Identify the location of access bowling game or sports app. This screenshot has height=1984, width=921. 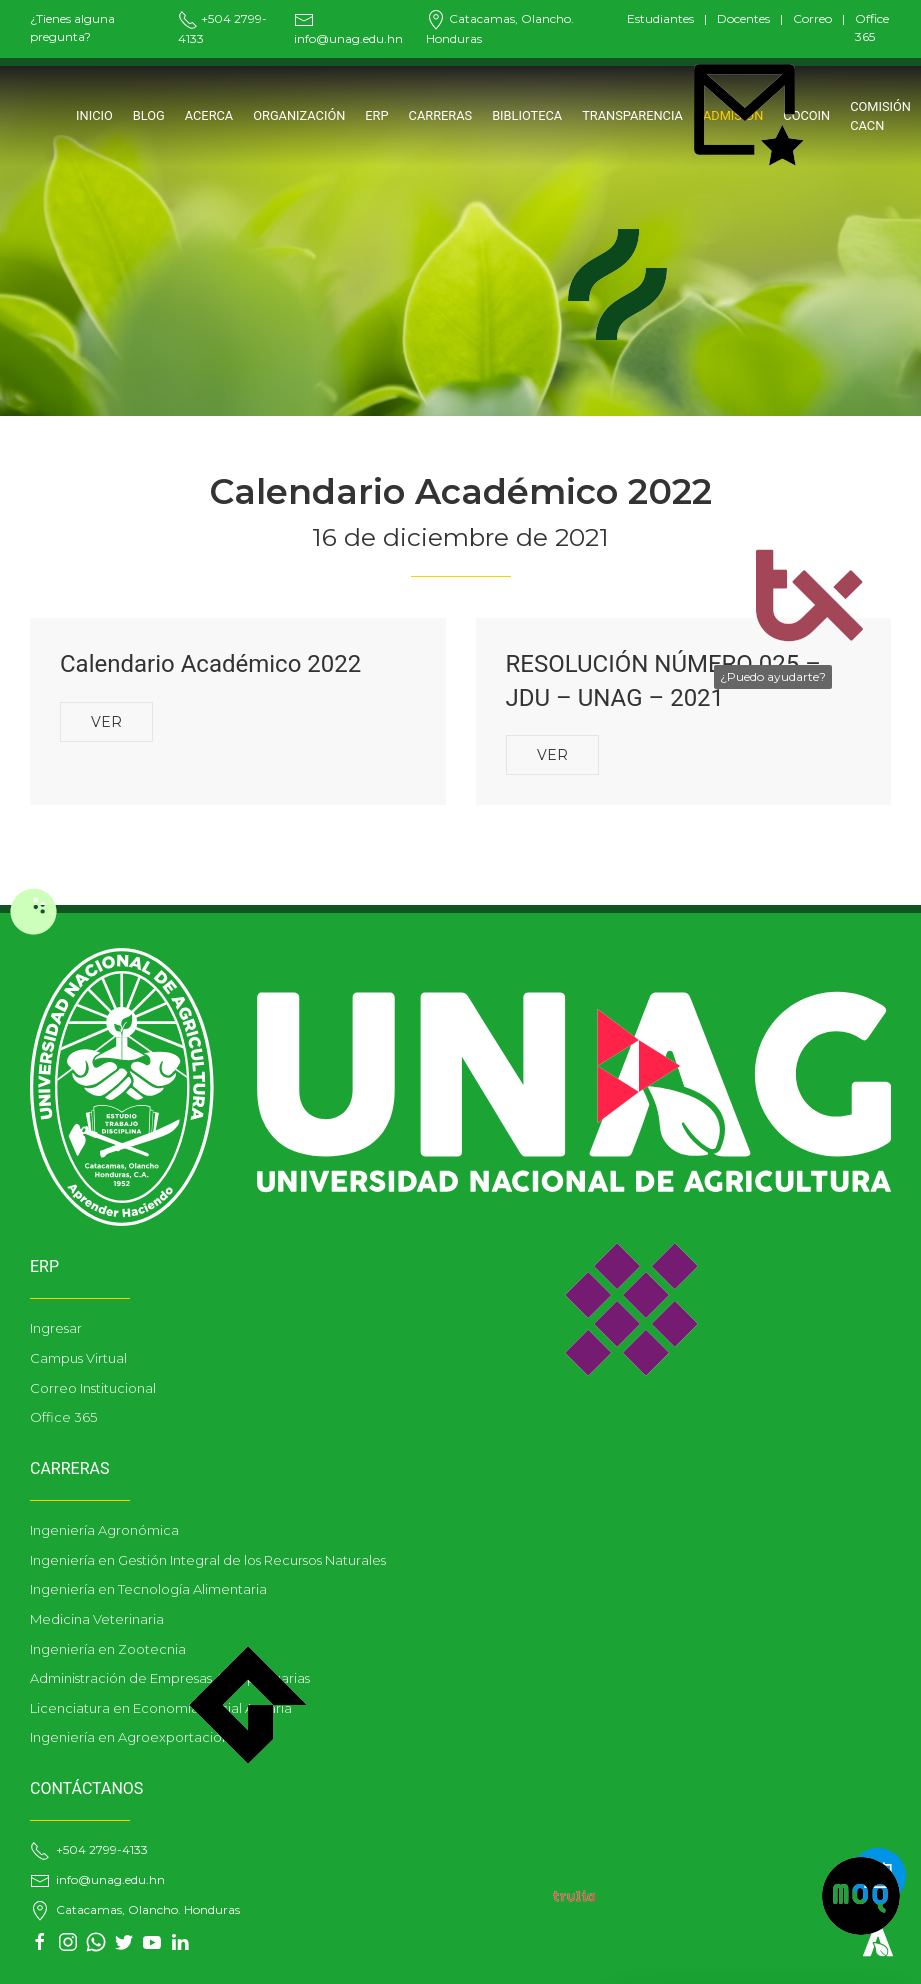
(33, 911).